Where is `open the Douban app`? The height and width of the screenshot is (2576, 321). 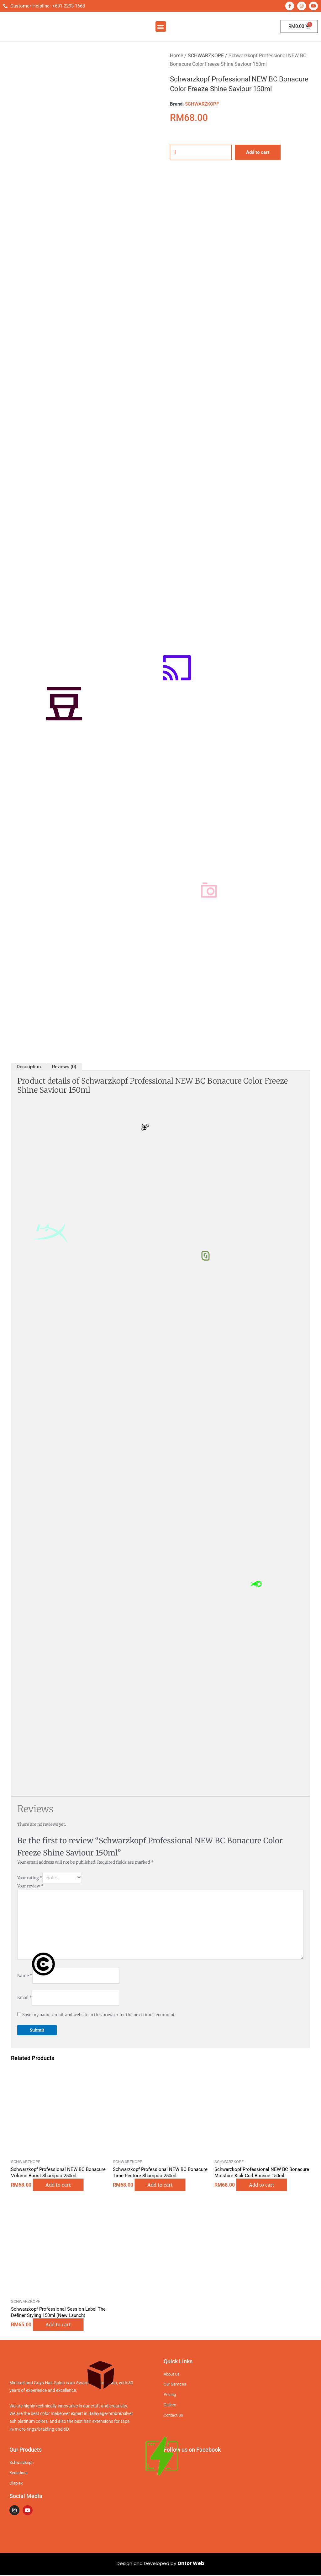
open the Douban app is located at coordinates (64, 704).